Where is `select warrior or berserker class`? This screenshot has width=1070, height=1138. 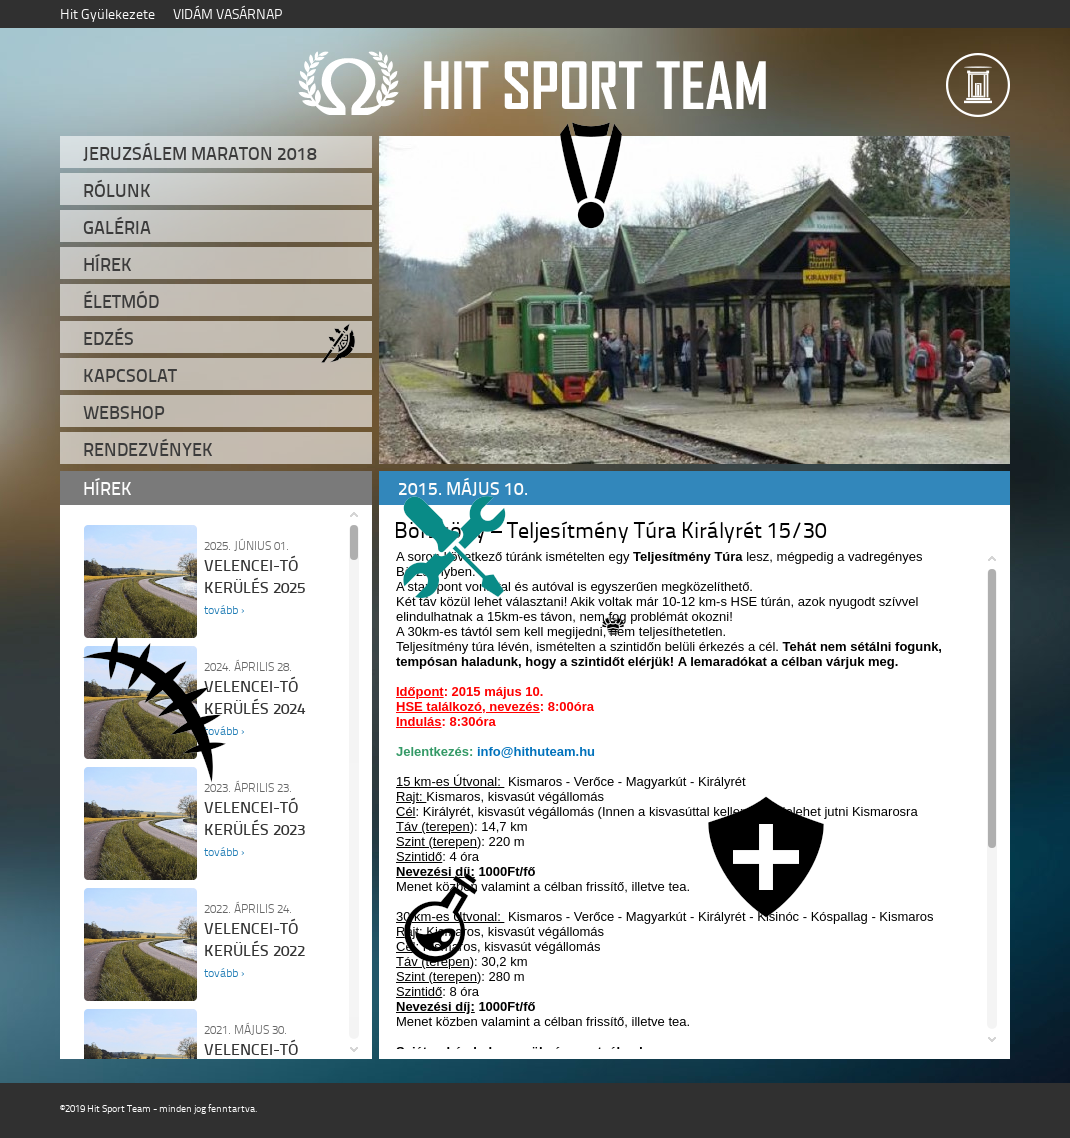
select warrior or berserker class is located at coordinates (337, 343).